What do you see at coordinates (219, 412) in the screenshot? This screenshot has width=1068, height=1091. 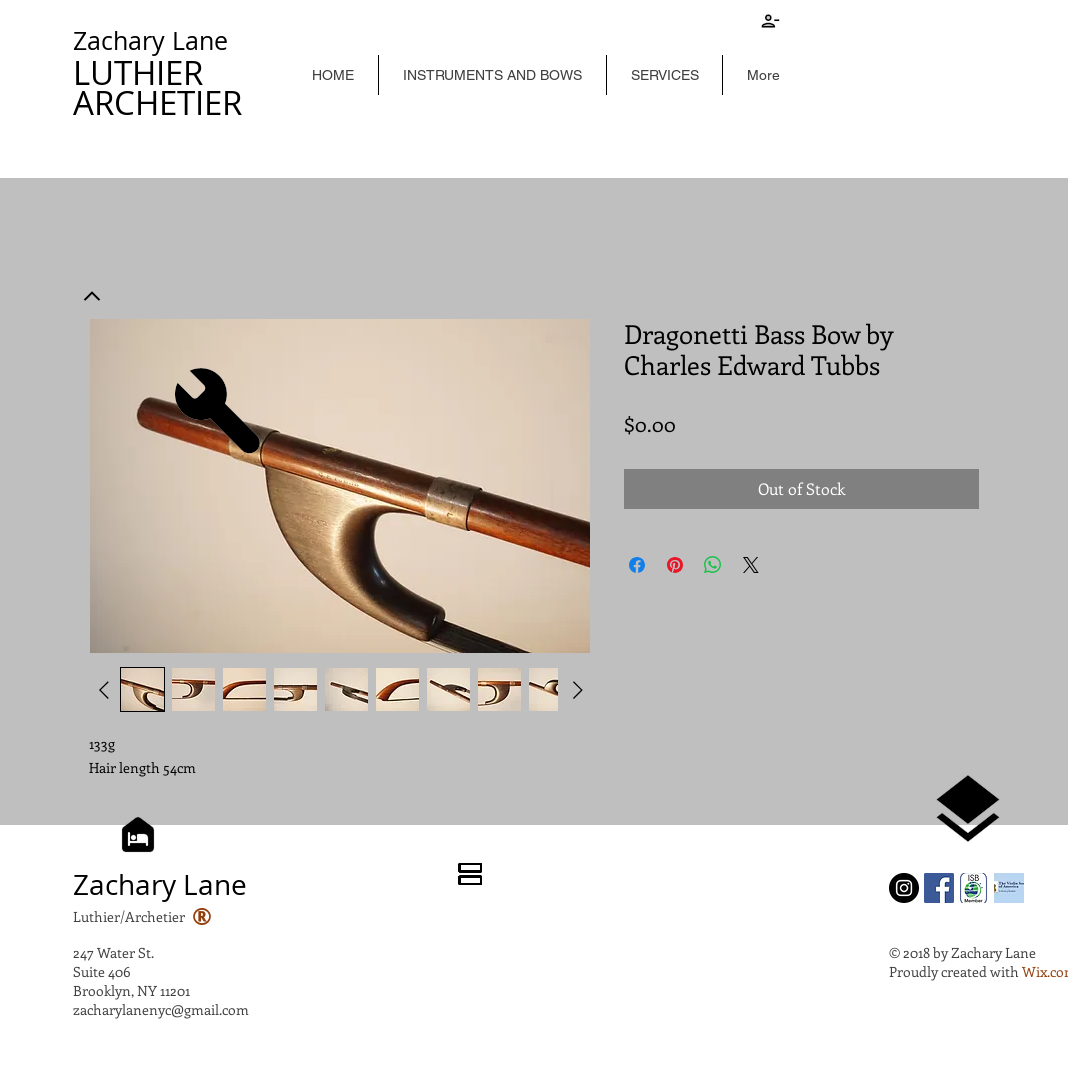 I see `access settings or configuration options` at bounding box center [219, 412].